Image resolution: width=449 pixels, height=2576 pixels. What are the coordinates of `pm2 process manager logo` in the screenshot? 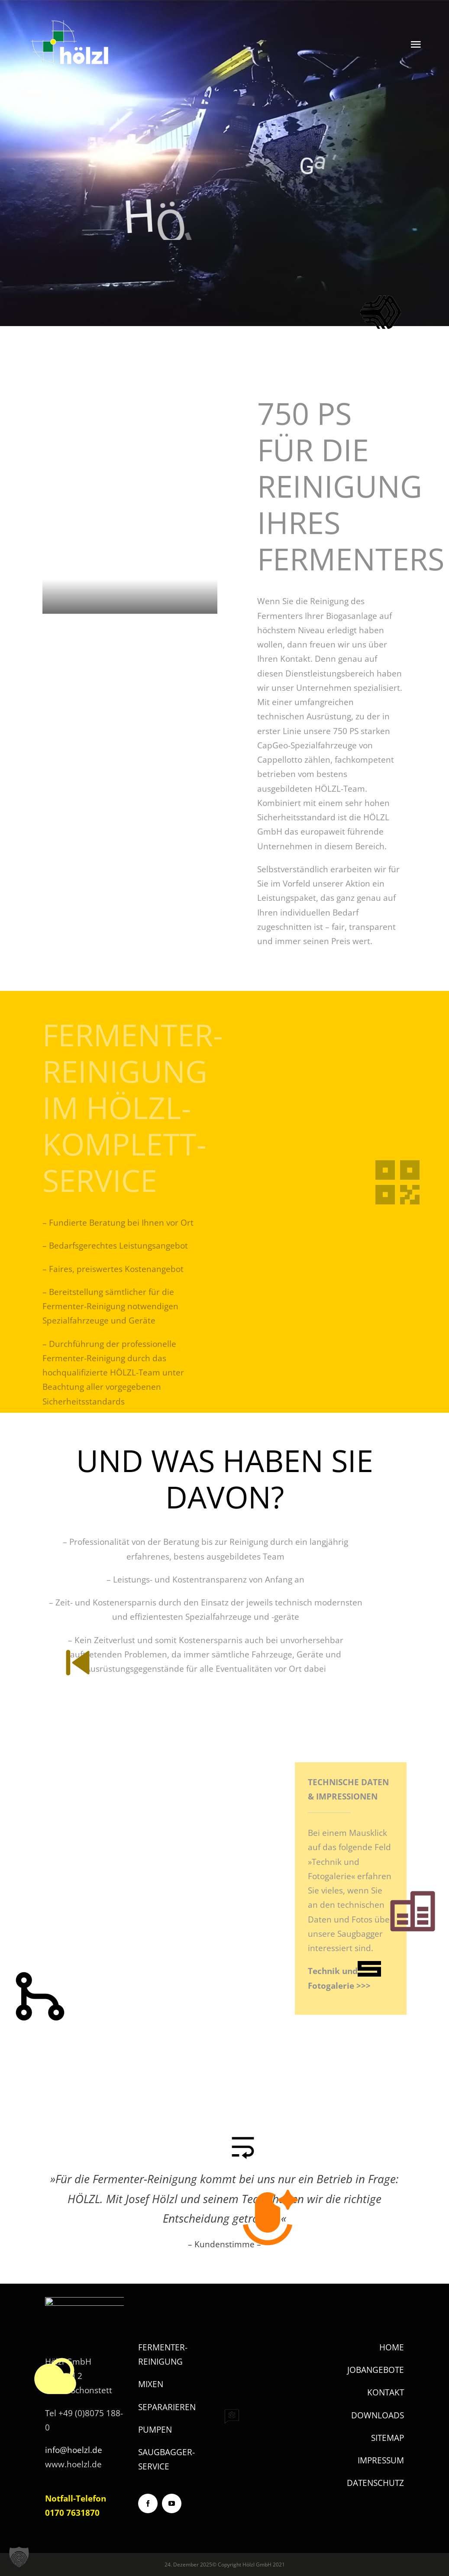 It's located at (381, 312).